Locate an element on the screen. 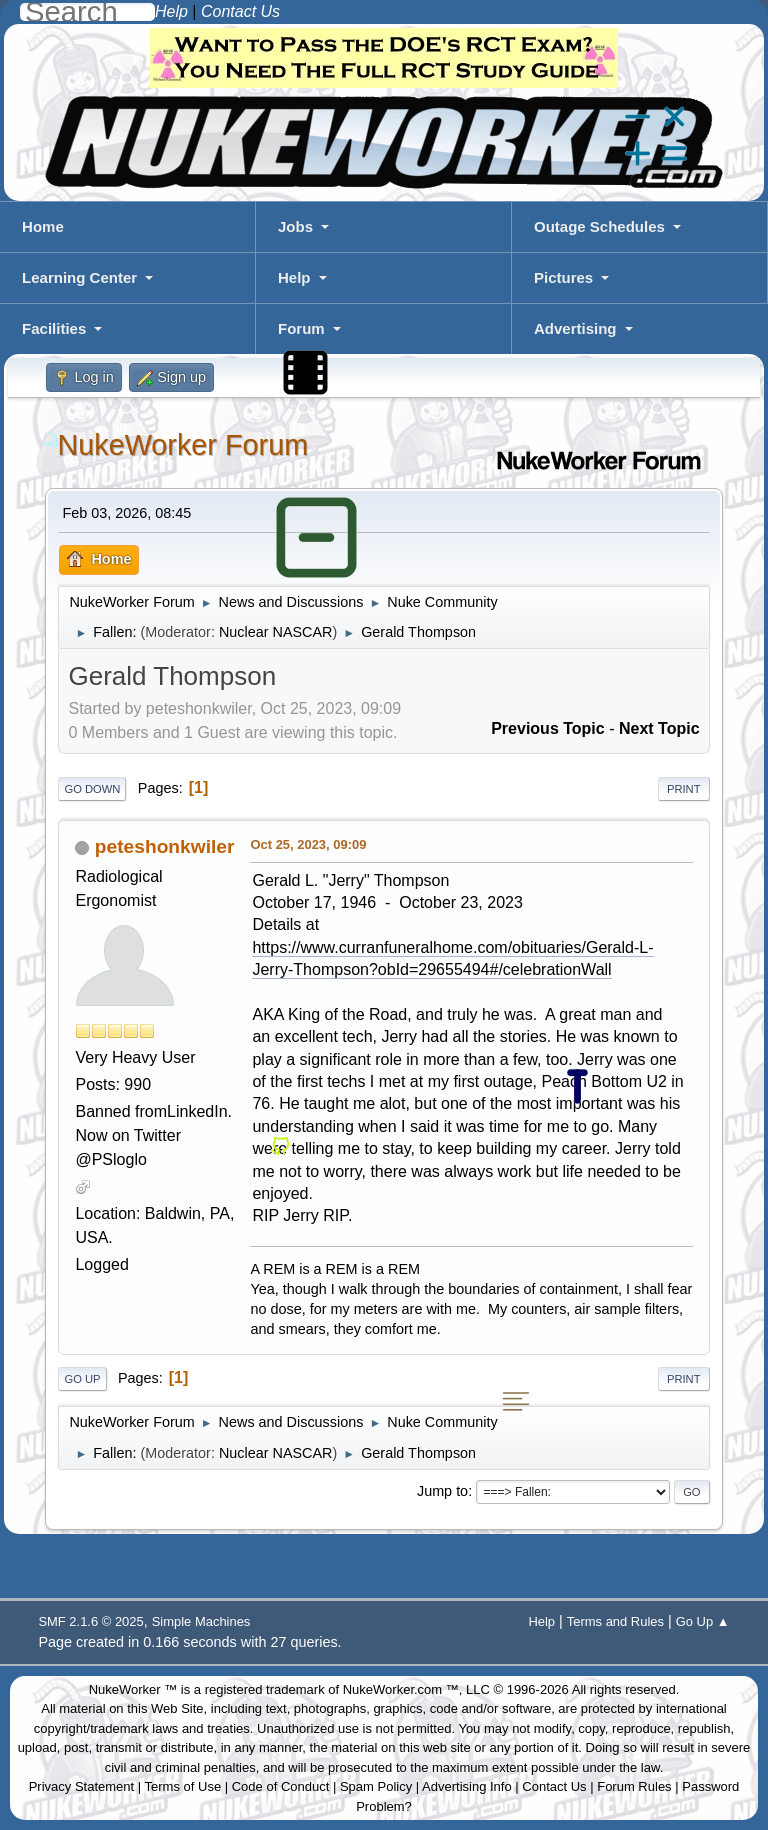  text formatting option for title case is located at coordinates (577, 1086).